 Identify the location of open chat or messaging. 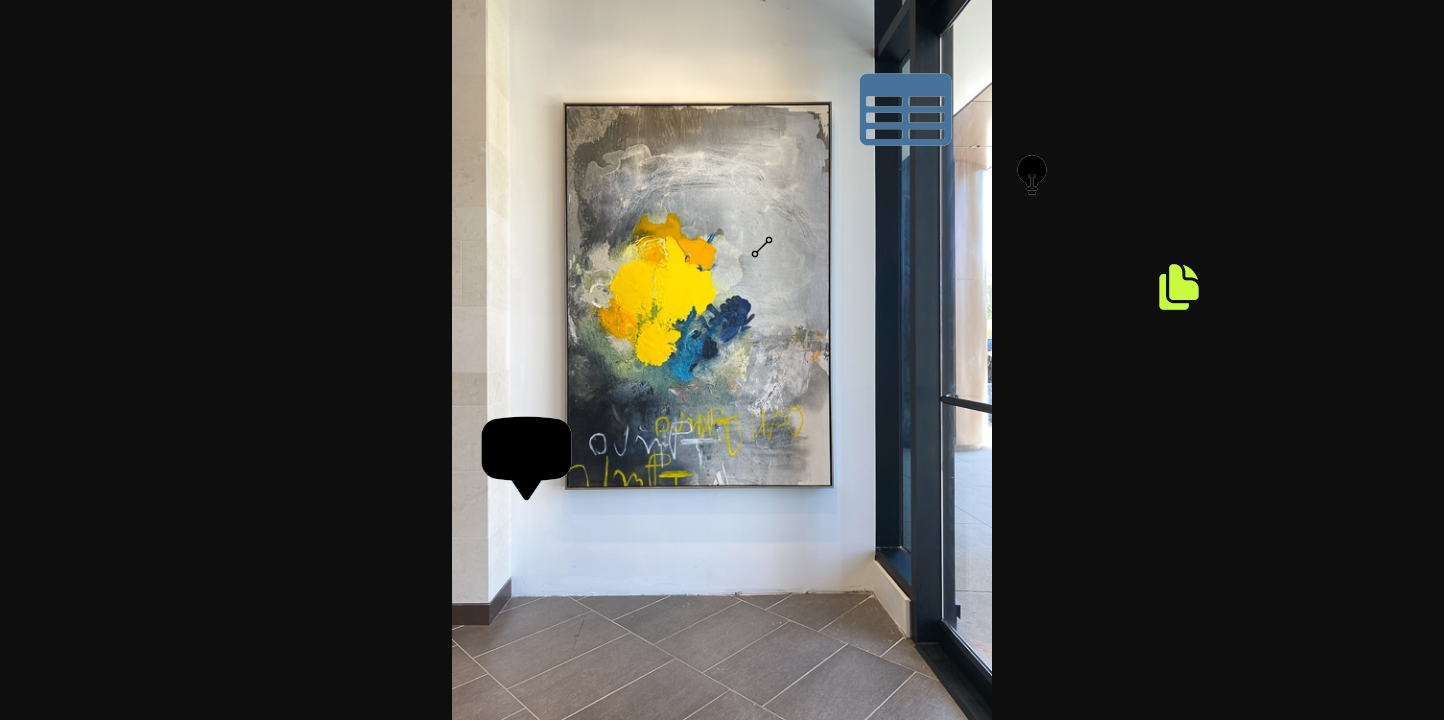
(526, 458).